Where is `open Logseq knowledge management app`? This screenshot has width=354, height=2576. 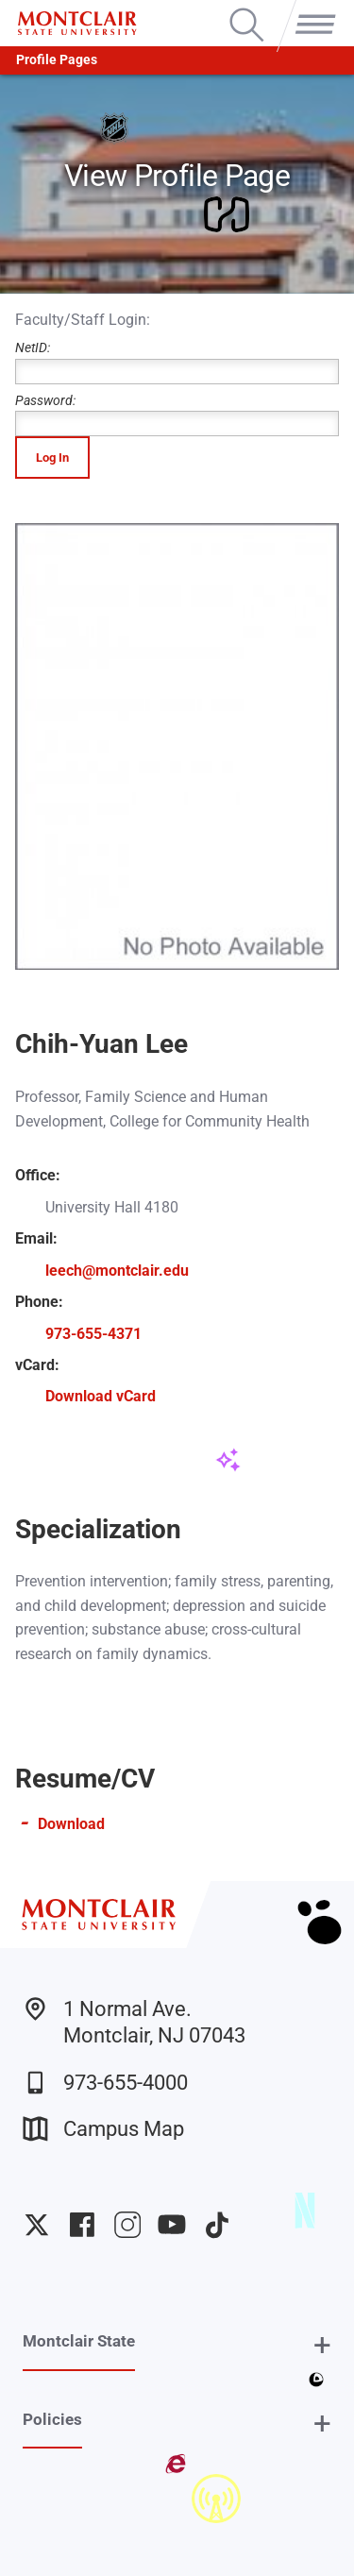 open Logseq knowledge management app is located at coordinates (319, 1922).